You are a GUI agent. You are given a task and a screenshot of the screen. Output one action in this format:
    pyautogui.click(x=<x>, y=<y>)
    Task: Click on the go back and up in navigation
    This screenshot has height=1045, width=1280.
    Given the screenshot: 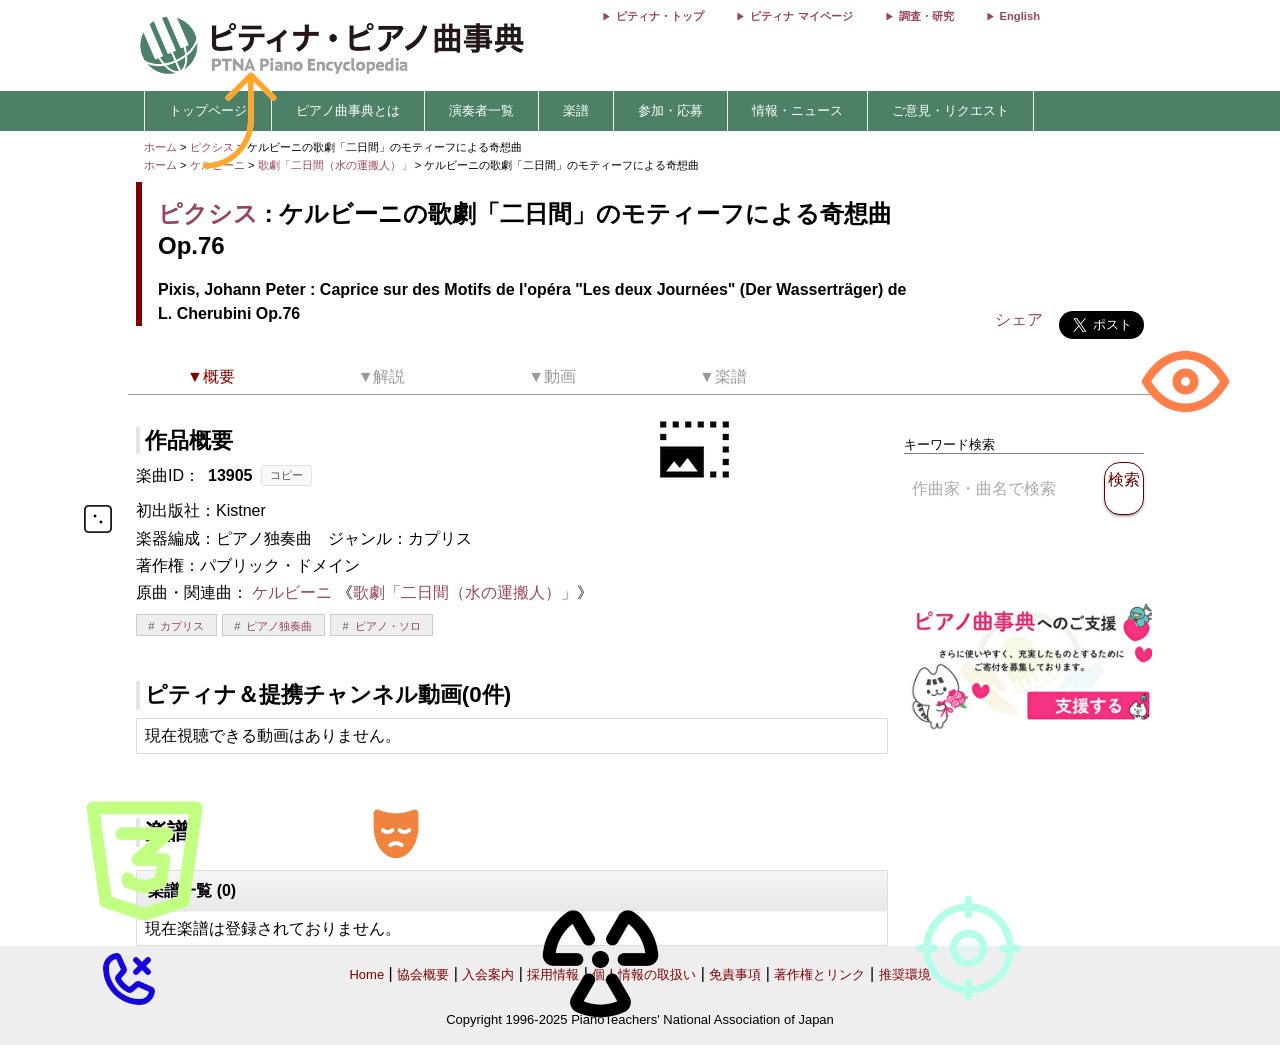 What is the action you would take?
    pyautogui.click(x=239, y=120)
    